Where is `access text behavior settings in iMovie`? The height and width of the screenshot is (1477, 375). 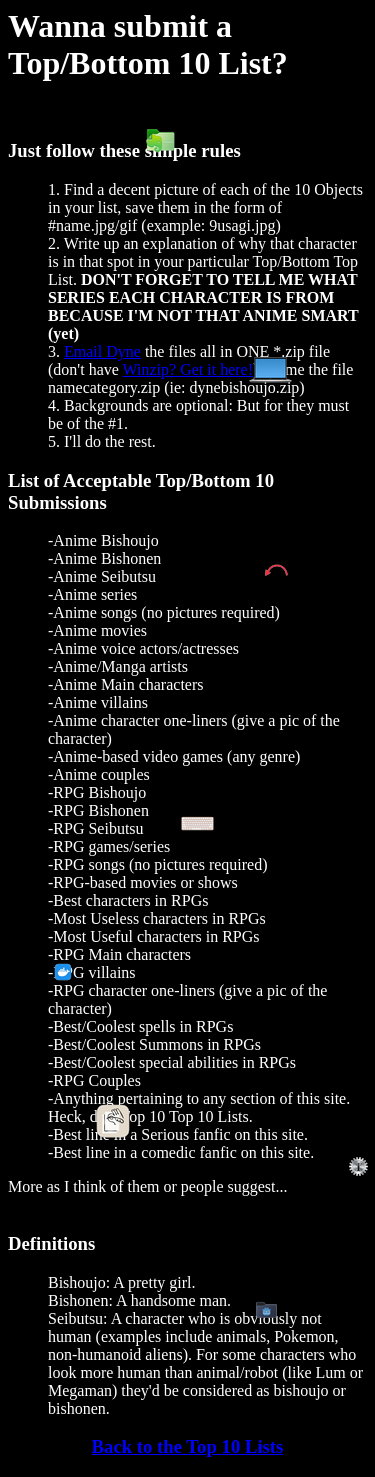 access text behavior settings in iMovie is located at coordinates (358, 1166).